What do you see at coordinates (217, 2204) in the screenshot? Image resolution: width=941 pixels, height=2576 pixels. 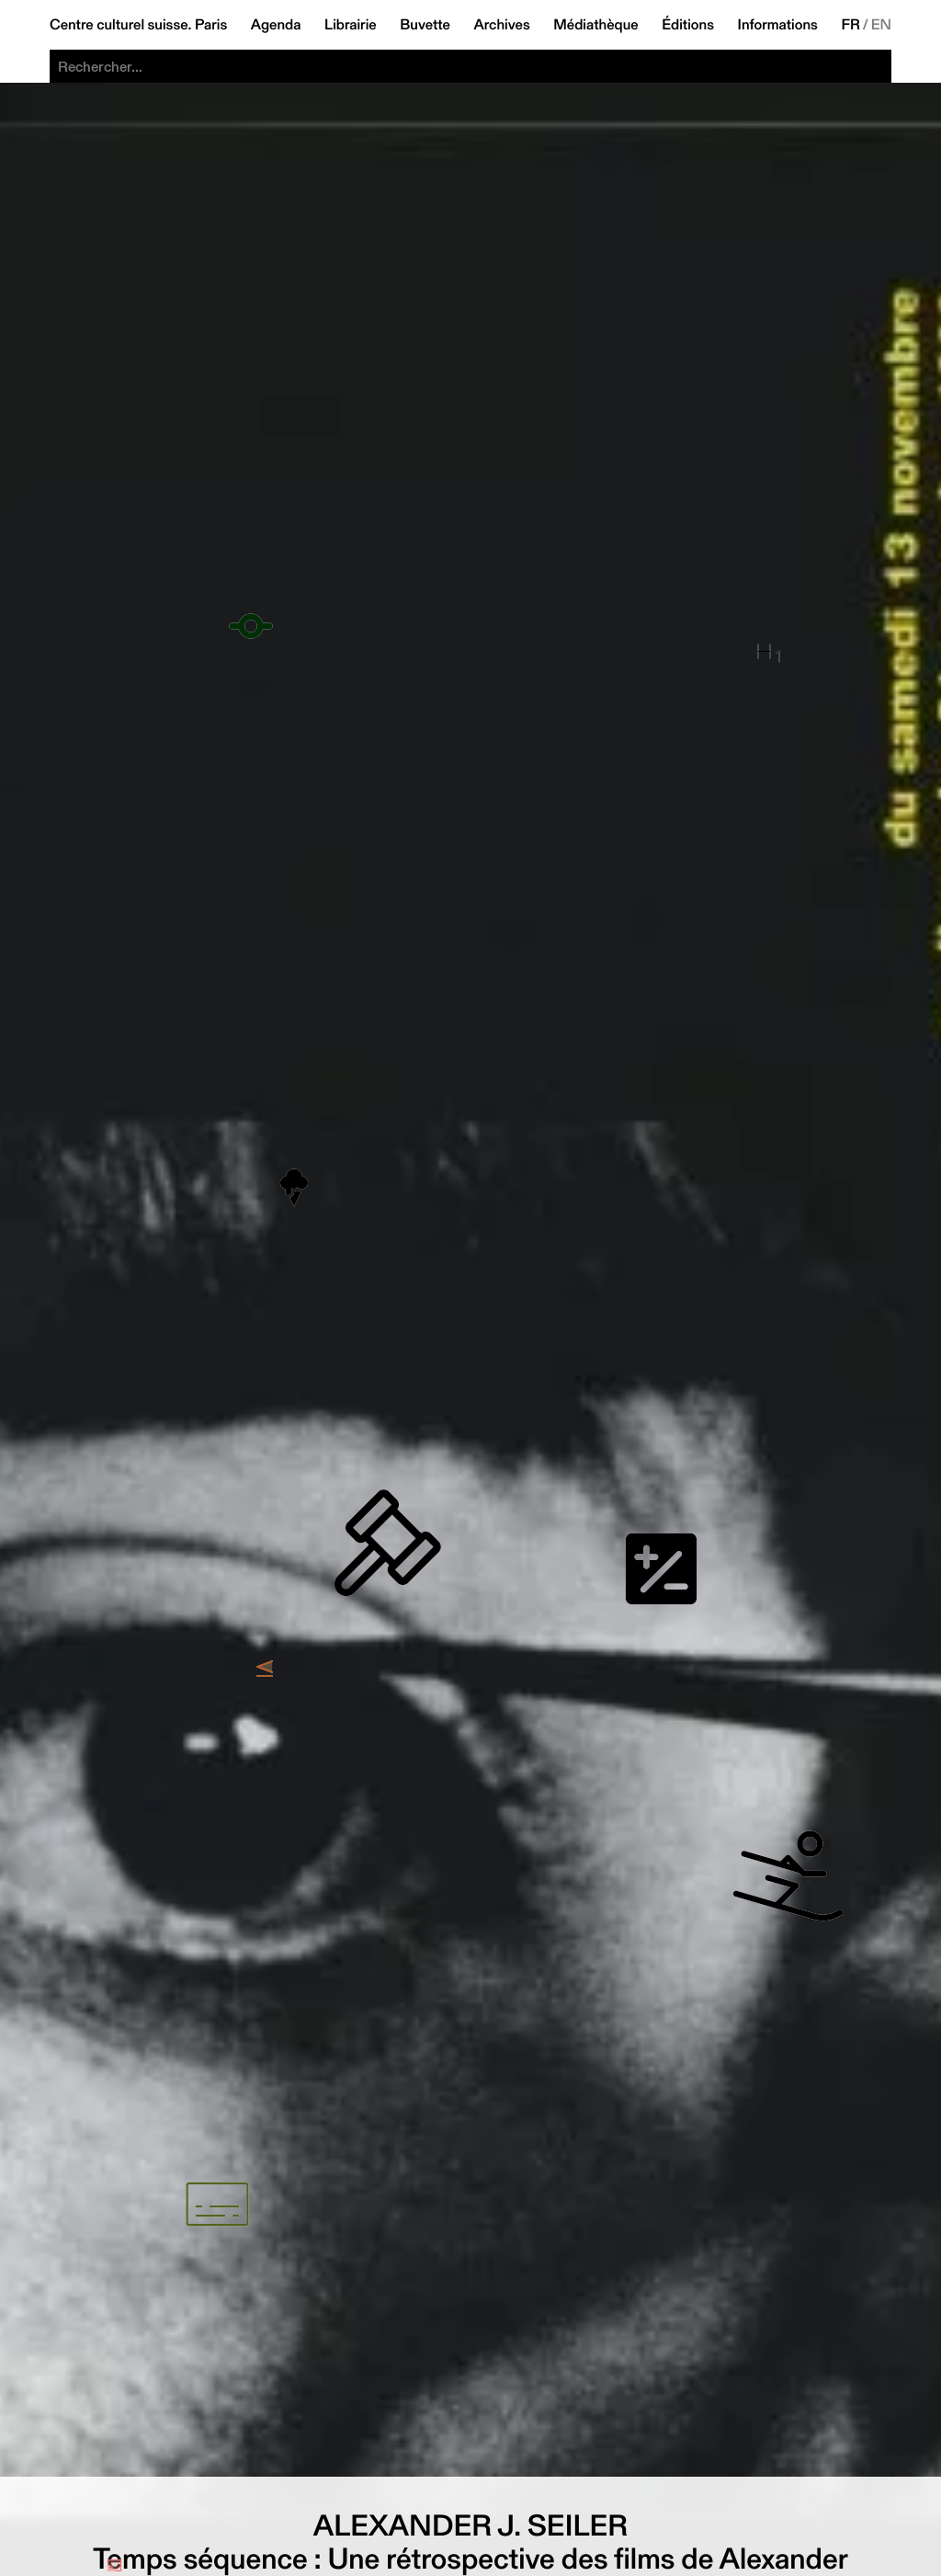 I see `enable subtitles or closed captions` at bounding box center [217, 2204].